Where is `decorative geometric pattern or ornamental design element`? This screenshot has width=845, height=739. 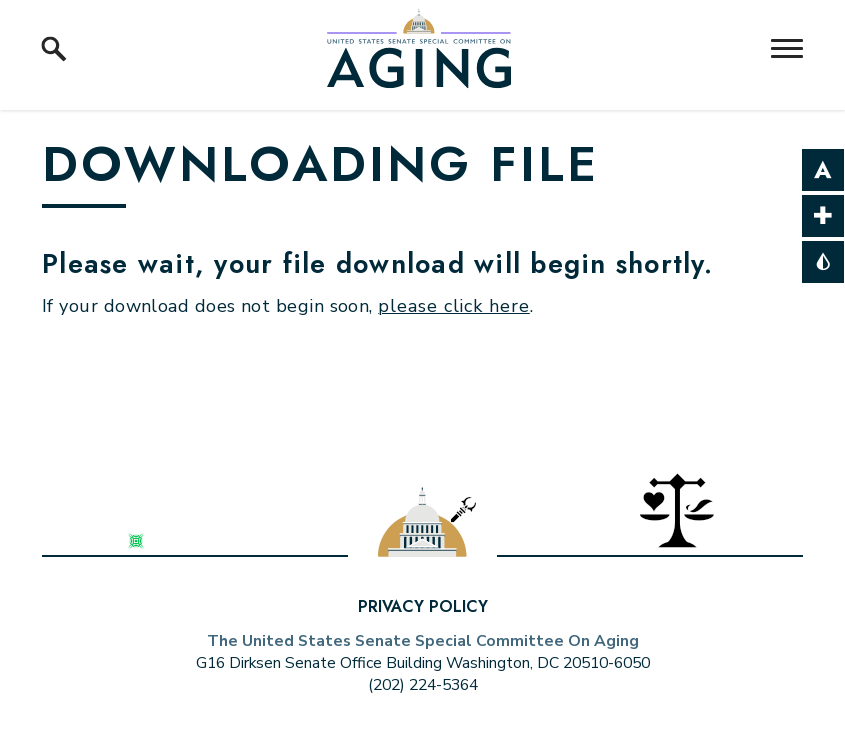
decorative geometric pattern or ornamental design element is located at coordinates (136, 541).